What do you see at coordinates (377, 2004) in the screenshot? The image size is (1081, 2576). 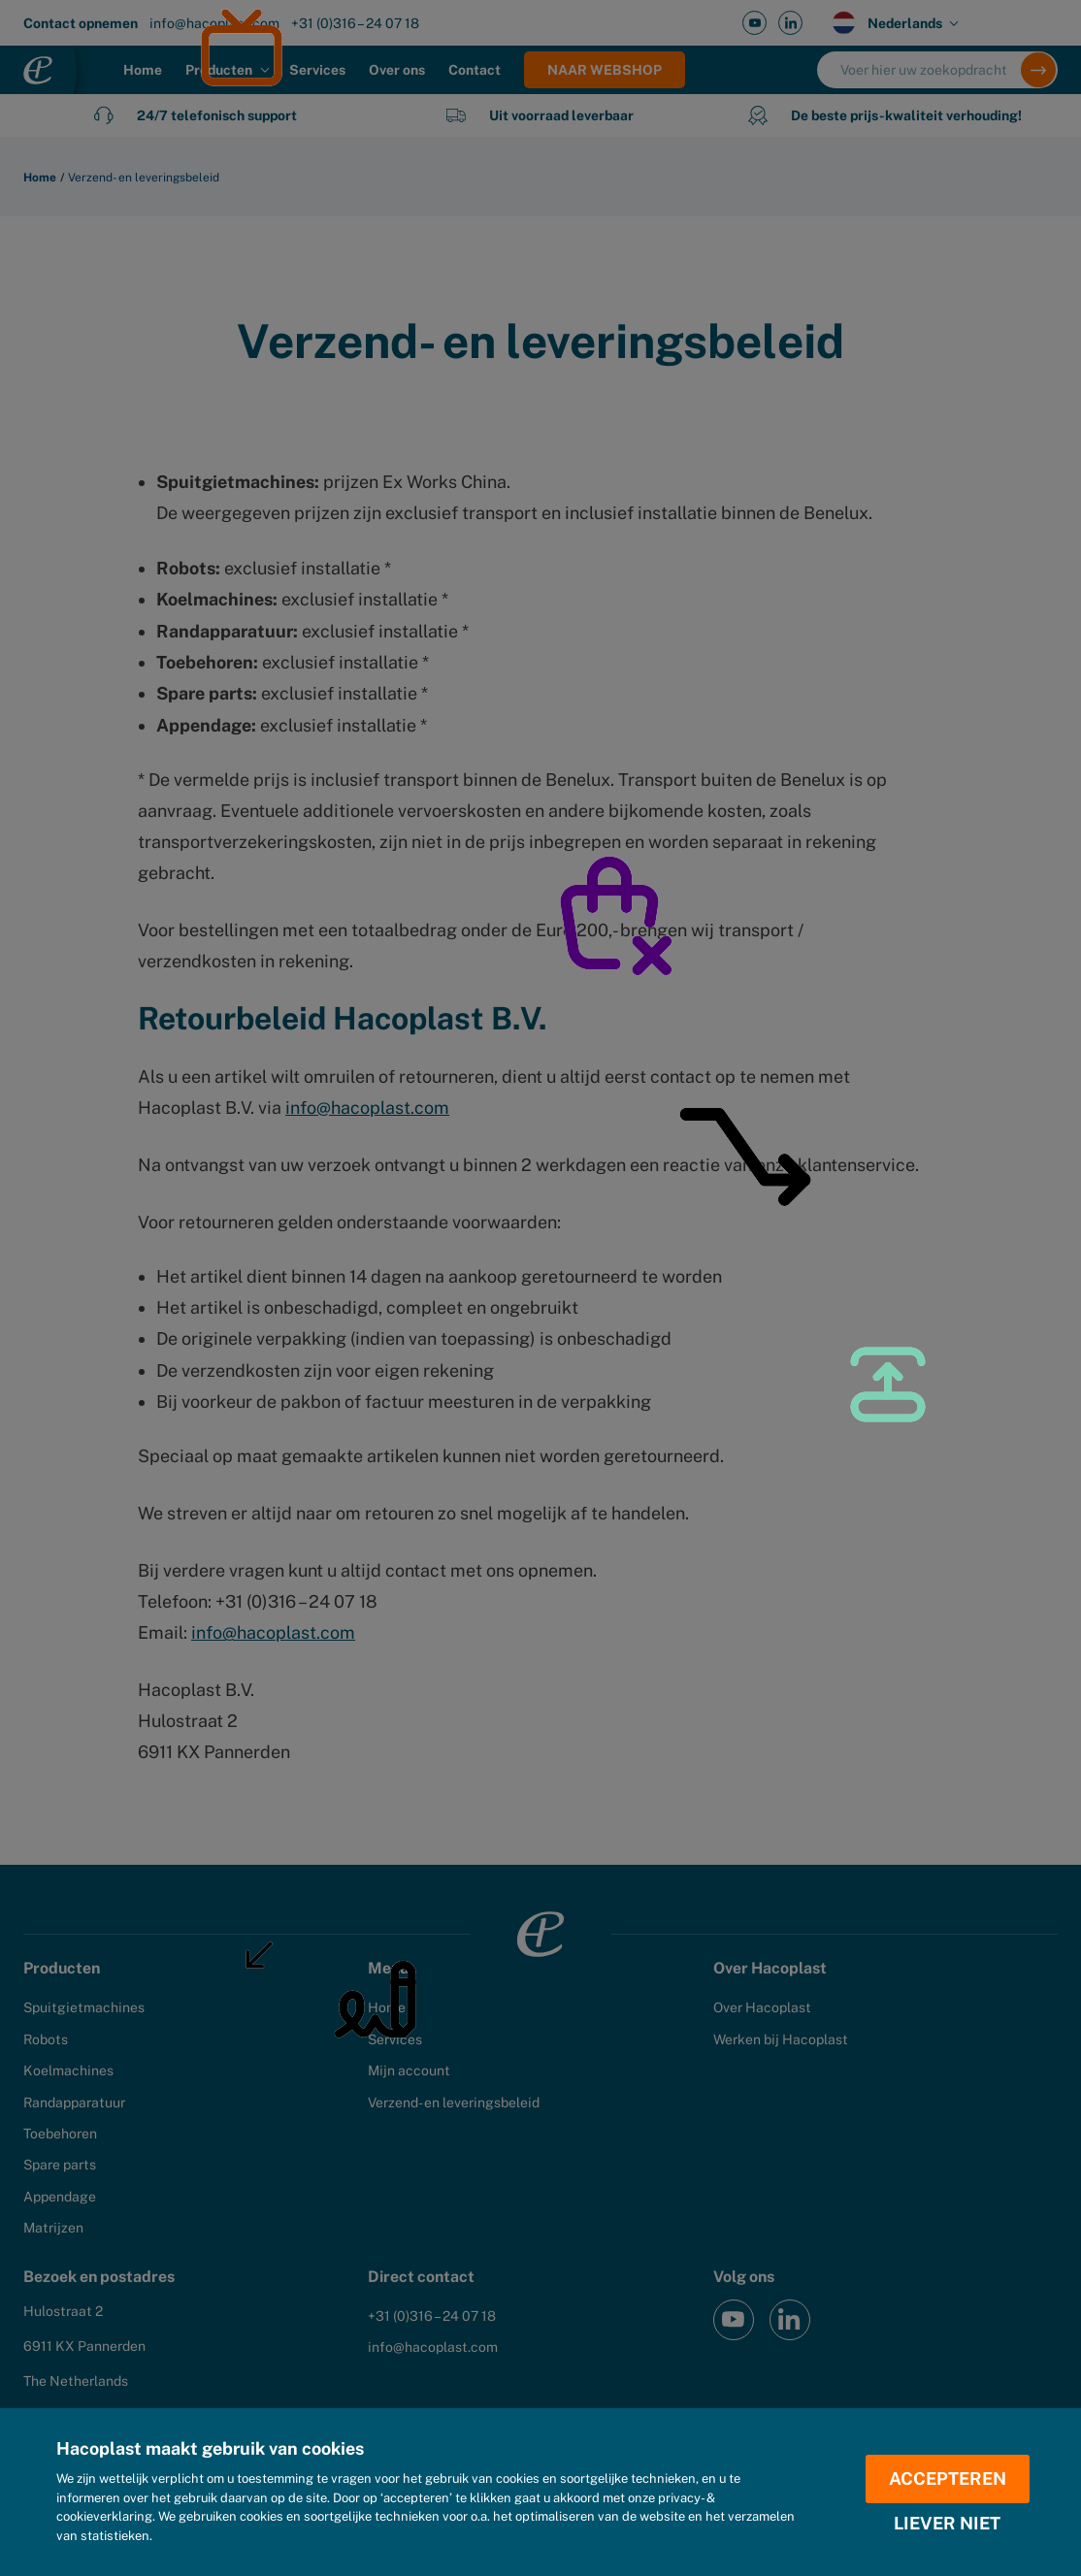 I see `sign a document or form` at bounding box center [377, 2004].